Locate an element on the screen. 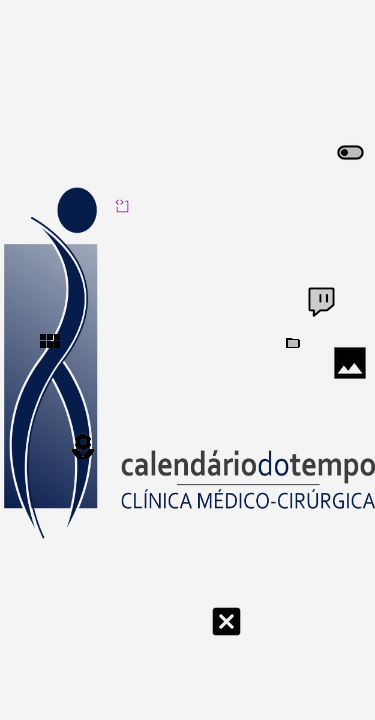 The height and width of the screenshot is (720, 375). insert a code block or snippet is located at coordinates (122, 206).